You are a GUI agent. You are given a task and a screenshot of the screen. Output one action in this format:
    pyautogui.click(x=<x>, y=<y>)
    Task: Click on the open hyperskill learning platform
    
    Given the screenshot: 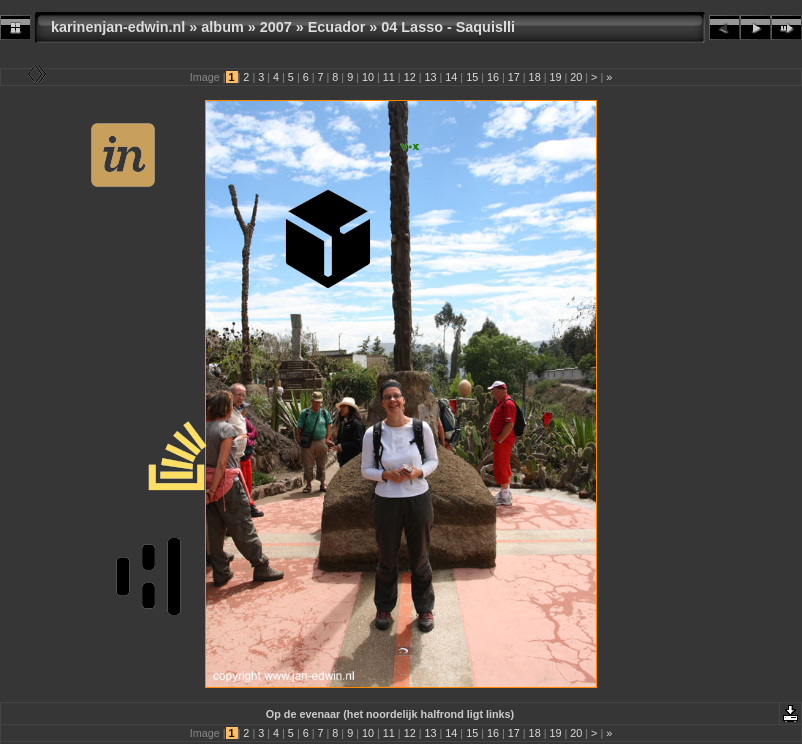 What is the action you would take?
    pyautogui.click(x=148, y=576)
    